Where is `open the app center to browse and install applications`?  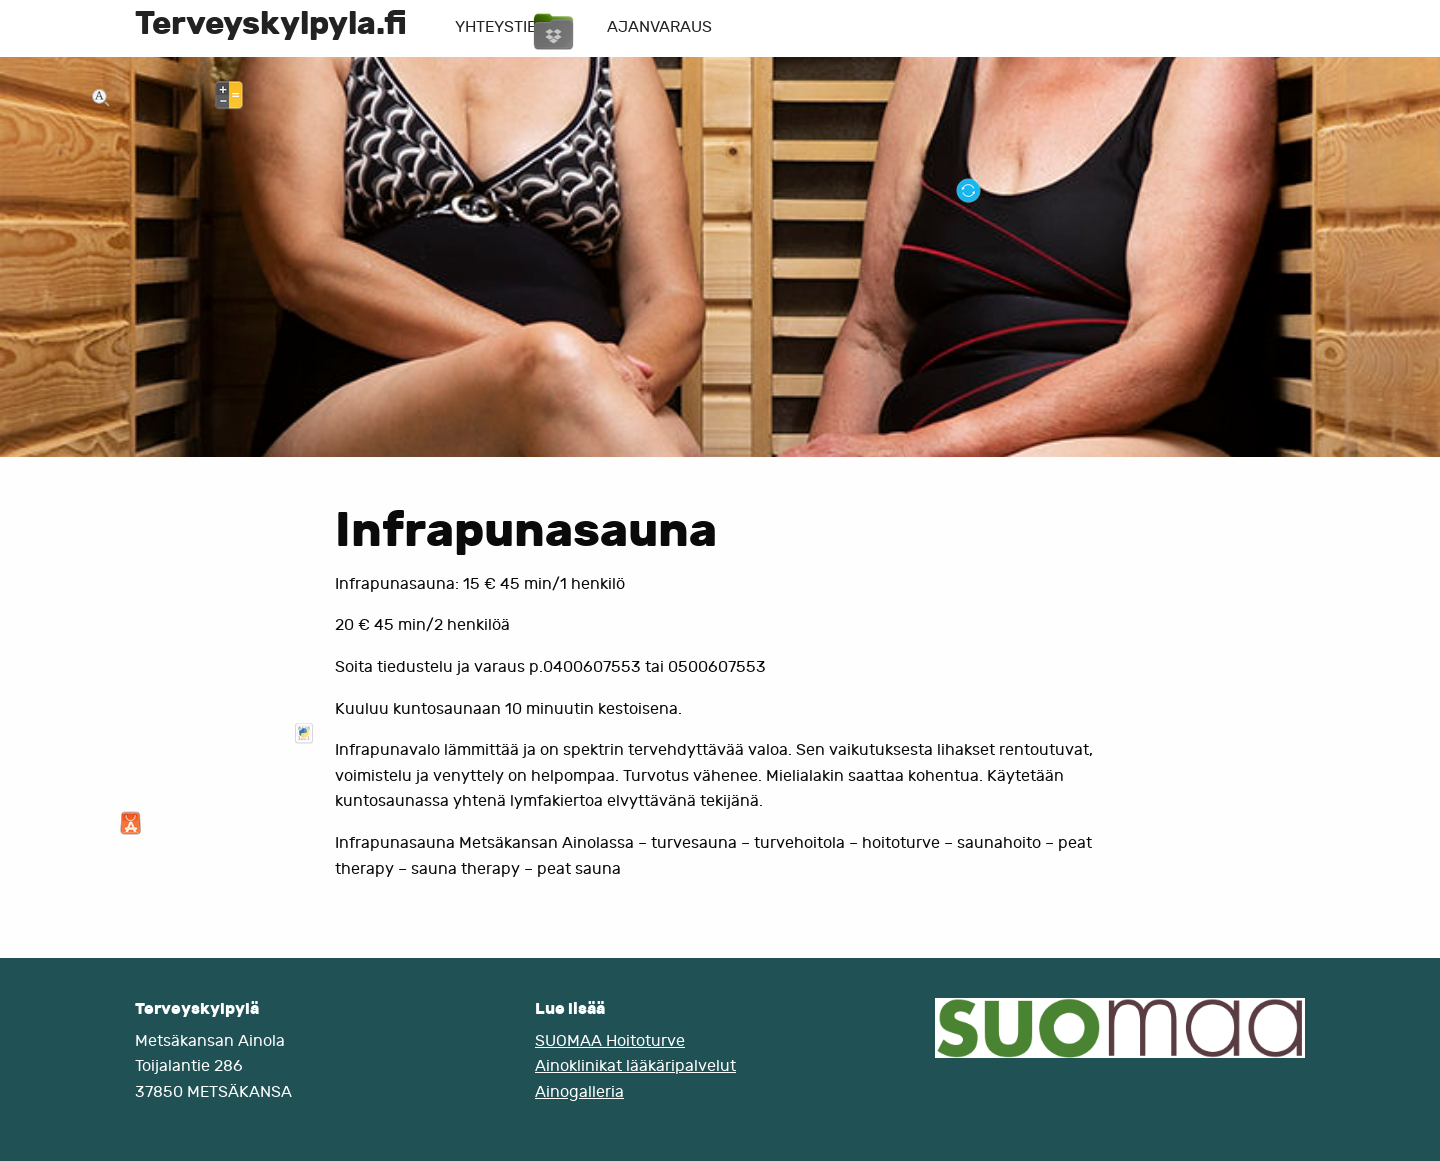 open the app center to browse and install applications is located at coordinates (131, 823).